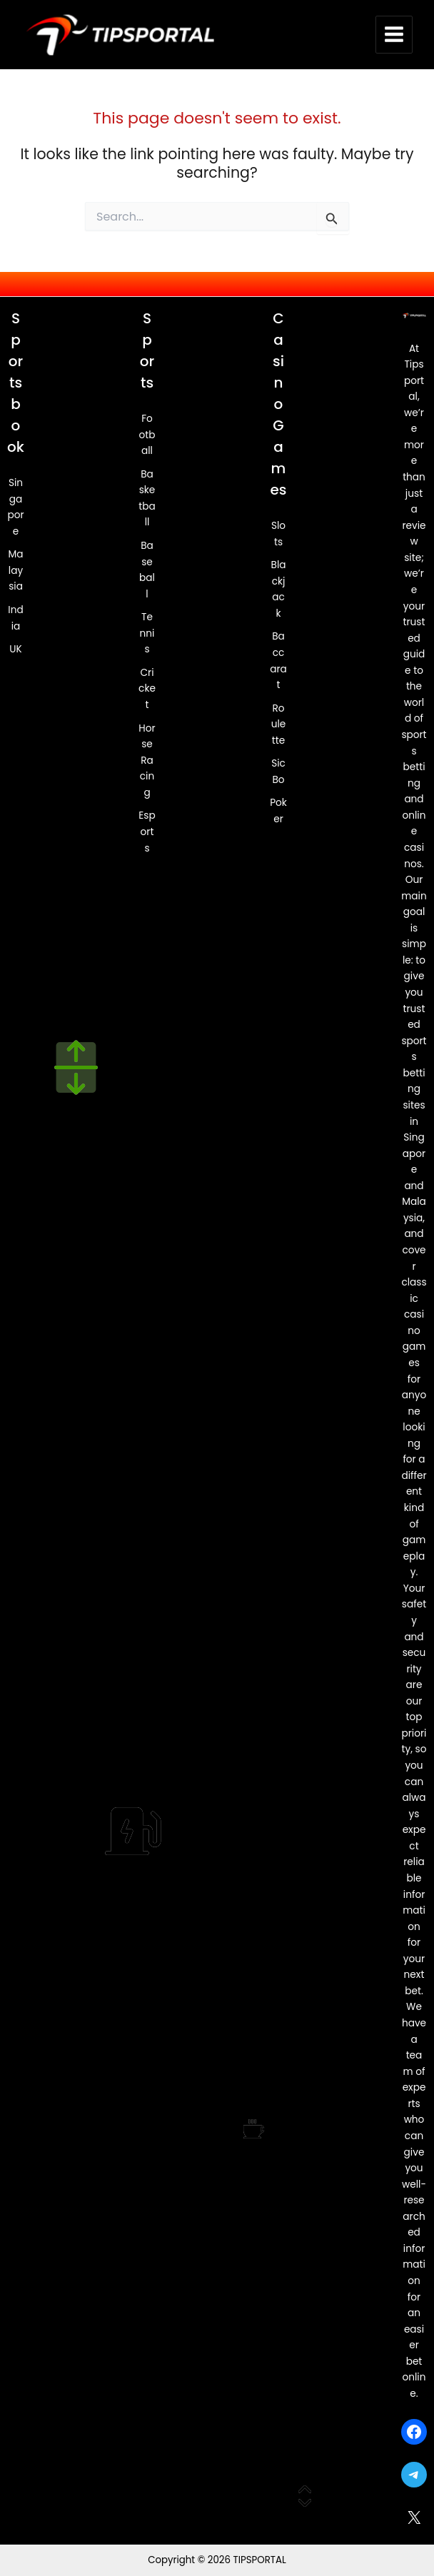  I want to click on expand content vertically, so click(76, 1067).